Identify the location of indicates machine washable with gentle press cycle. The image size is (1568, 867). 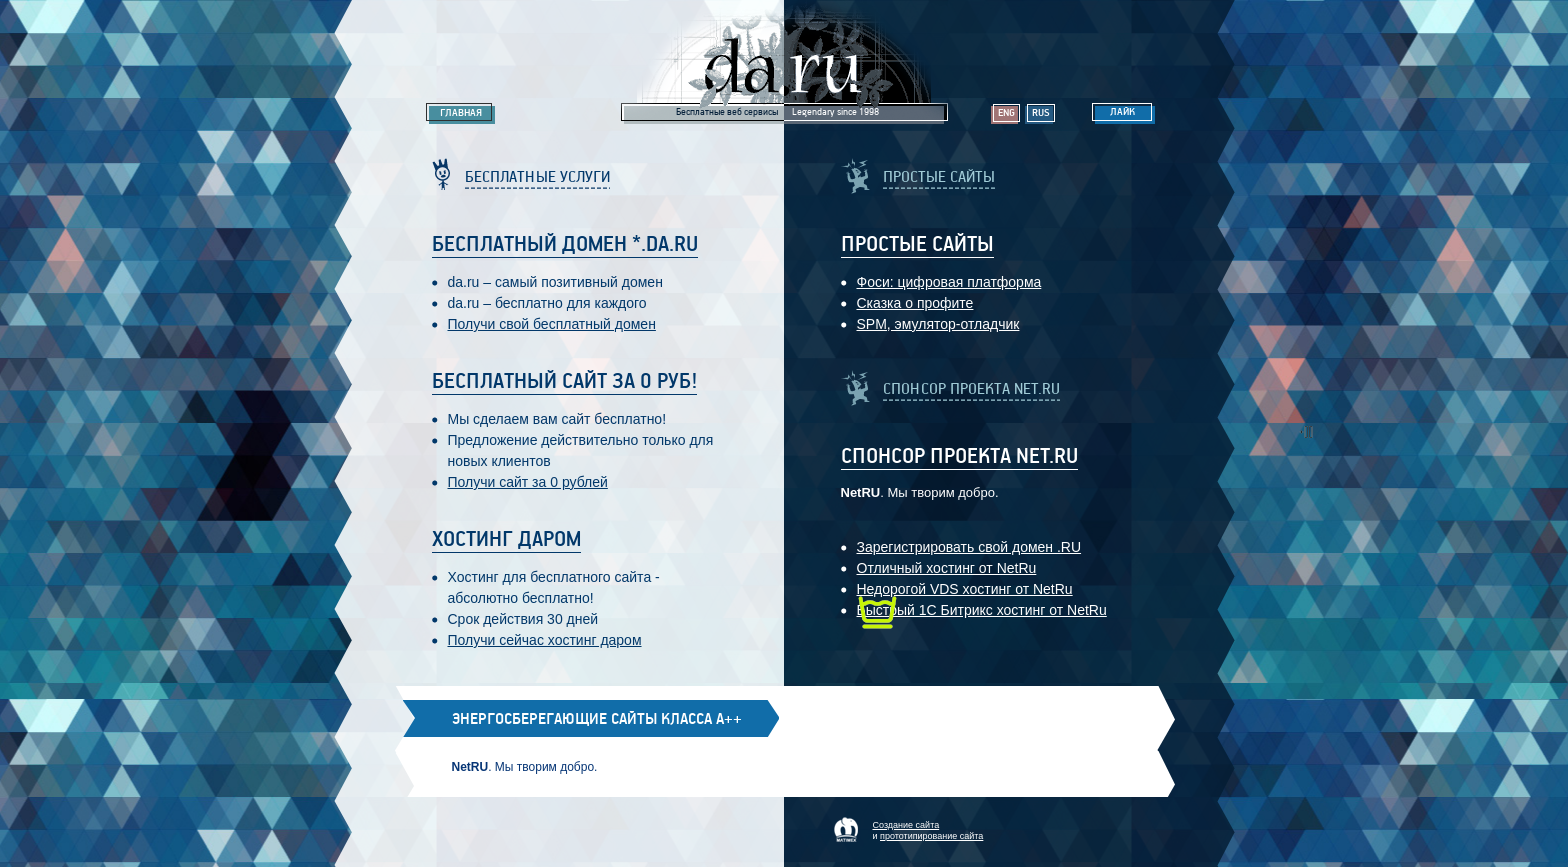
(877, 611).